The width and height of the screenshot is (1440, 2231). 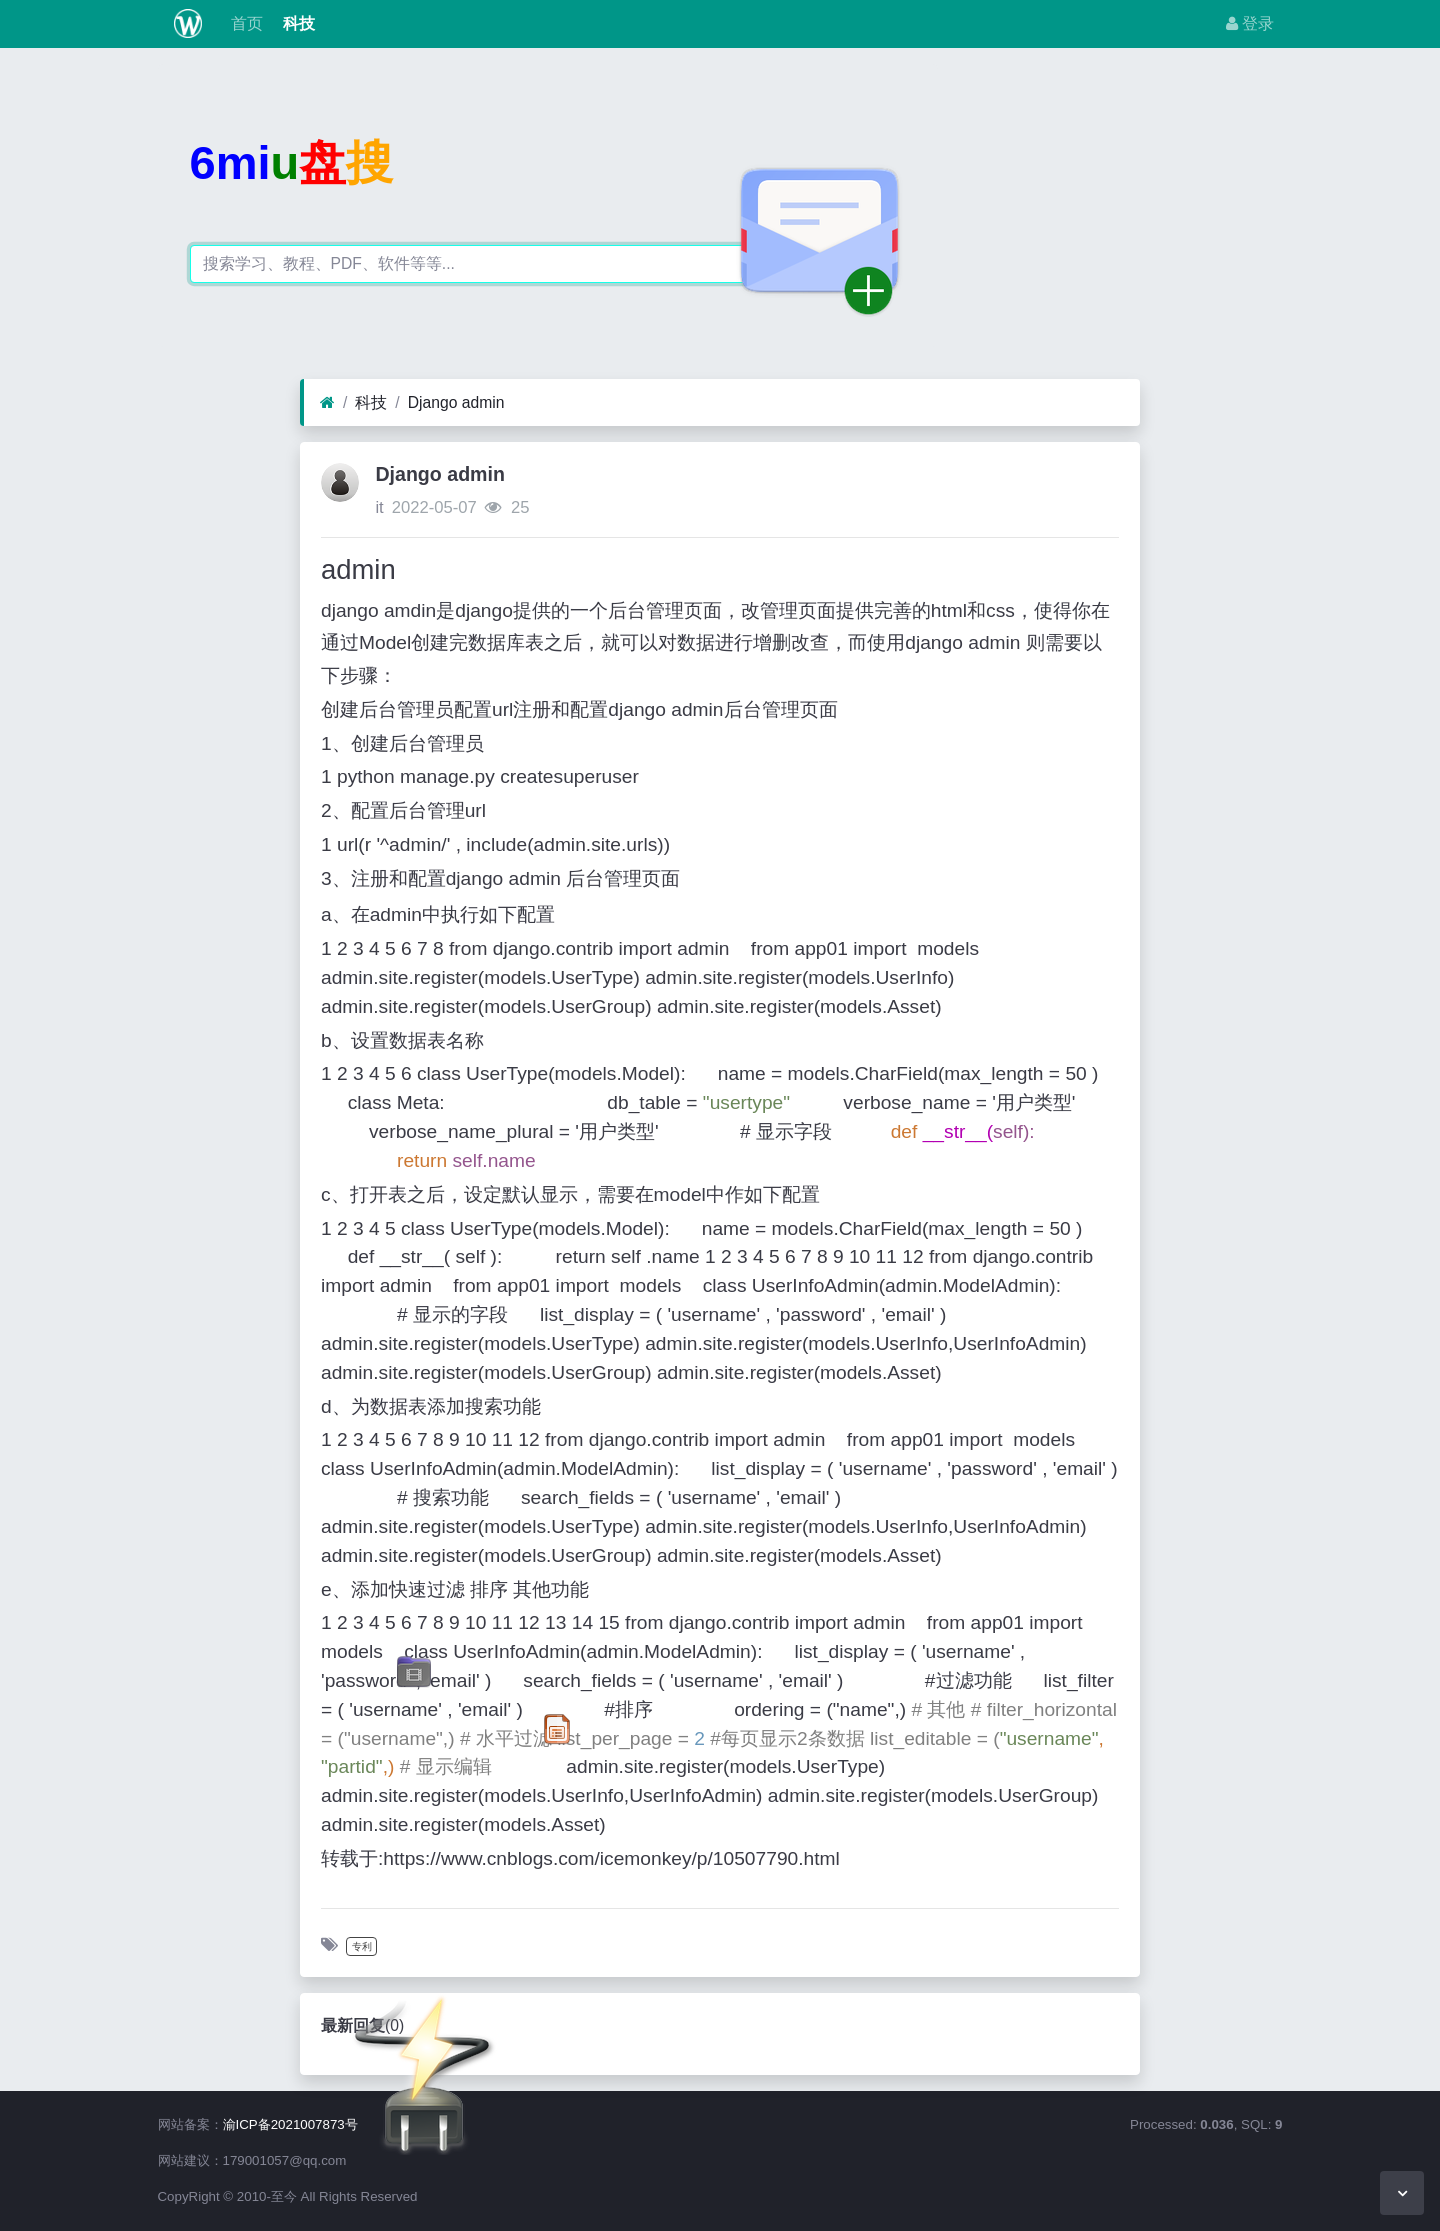 I want to click on compose a new email message, so click(x=819, y=230).